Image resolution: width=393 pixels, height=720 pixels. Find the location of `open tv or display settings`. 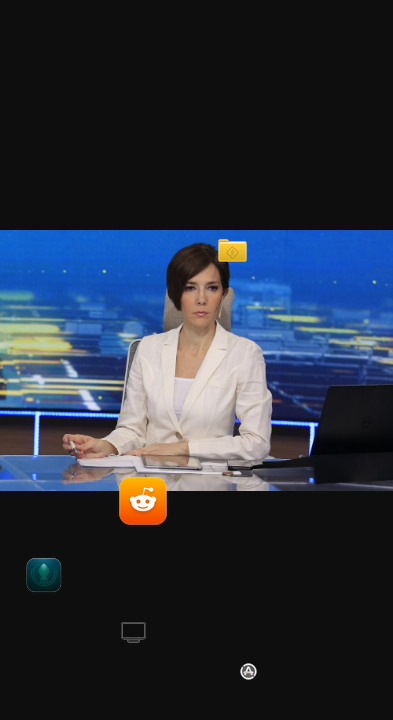

open tv or display settings is located at coordinates (133, 631).